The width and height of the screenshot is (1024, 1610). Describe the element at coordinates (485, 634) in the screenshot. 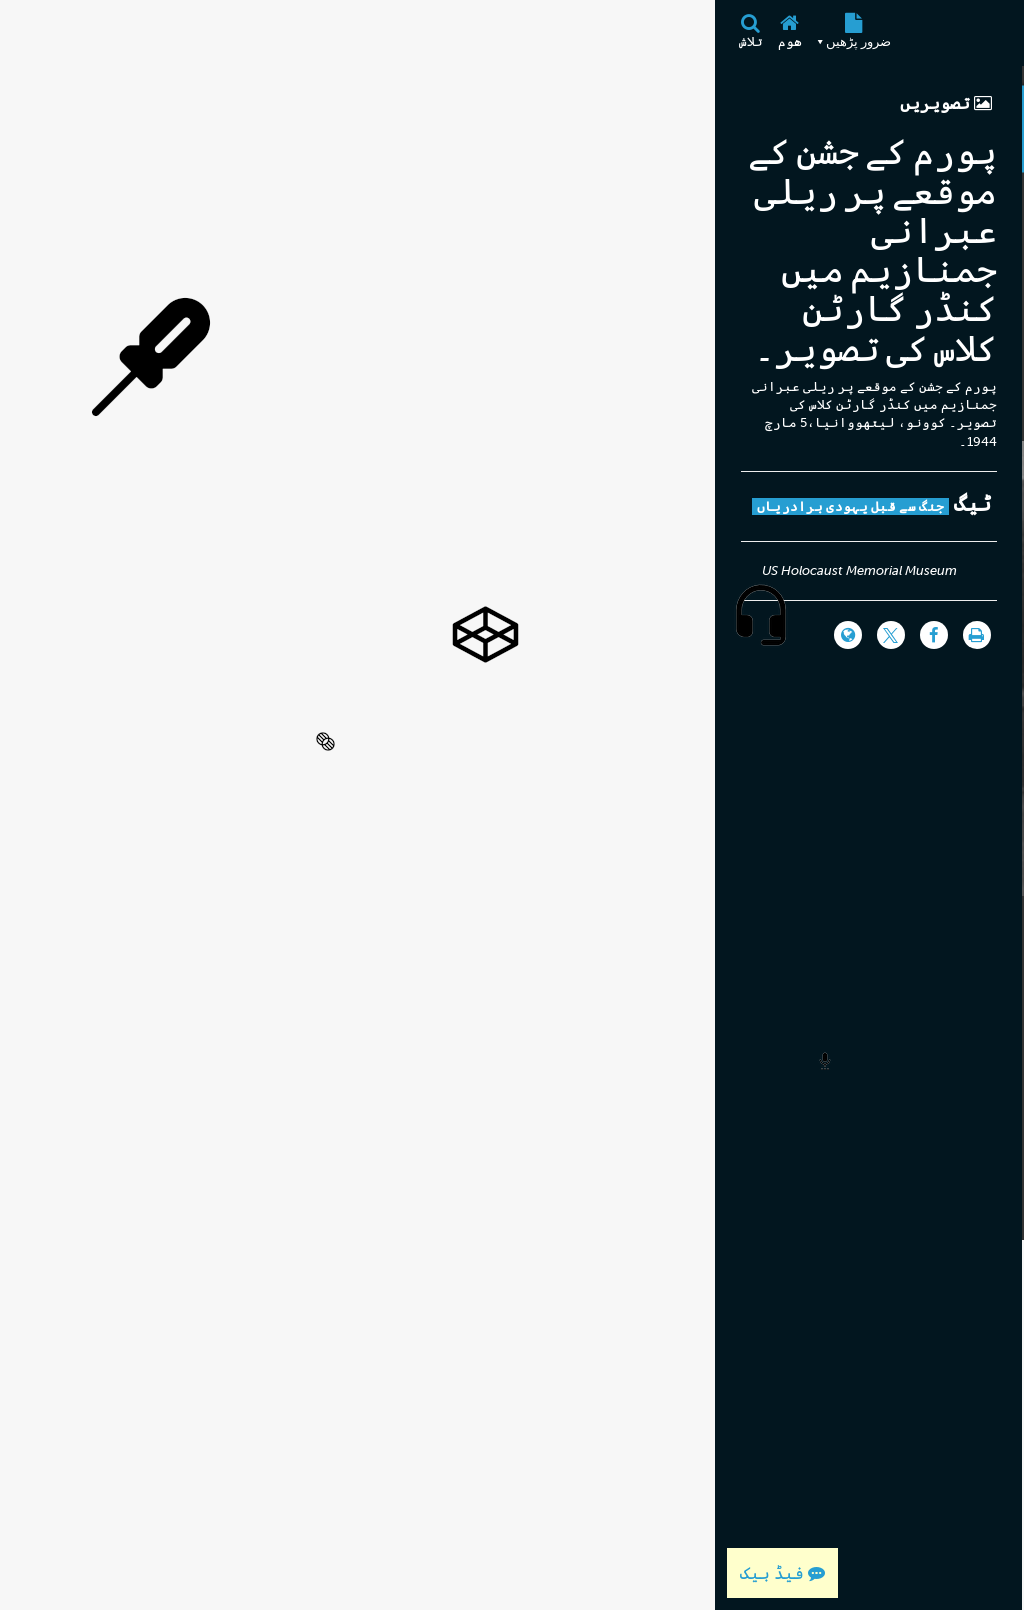

I see `open CodePen profile or projects` at that location.